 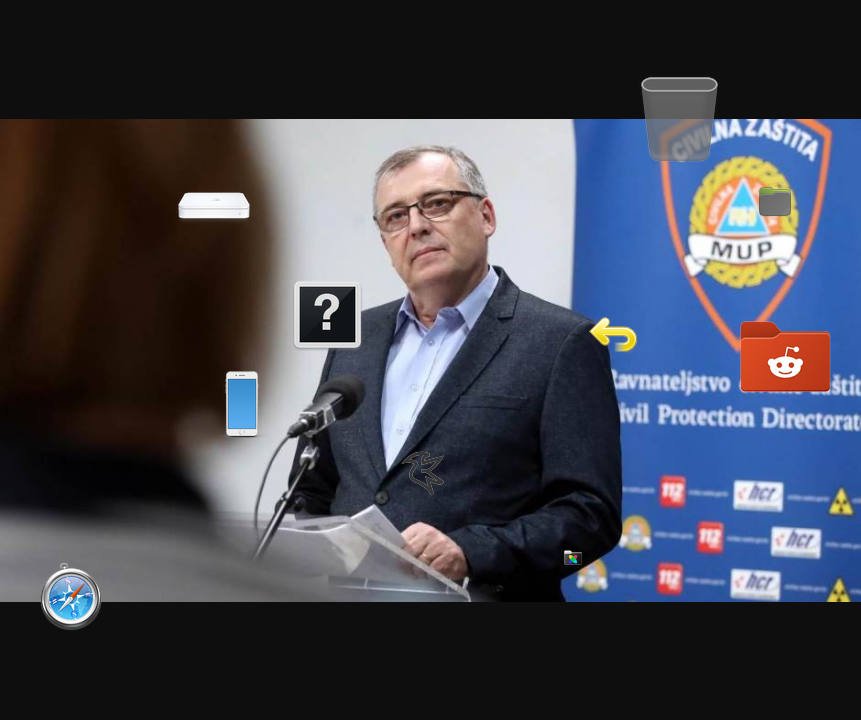 What do you see at coordinates (327, 314) in the screenshot?
I see `indicates missing or unavailable media file` at bounding box center [327, 314].